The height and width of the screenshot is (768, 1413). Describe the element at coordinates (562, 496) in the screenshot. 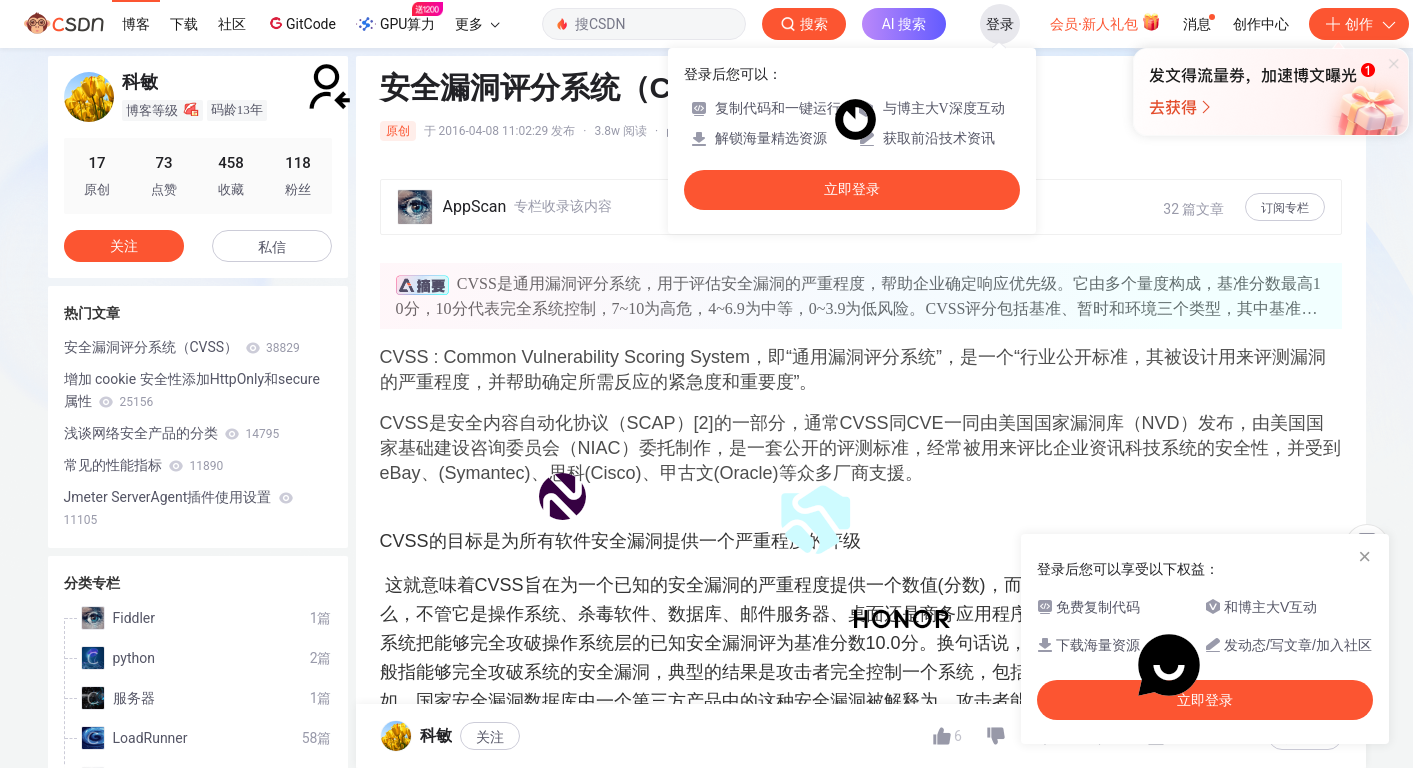

I see `novu notification infrastructure logo` at that location.